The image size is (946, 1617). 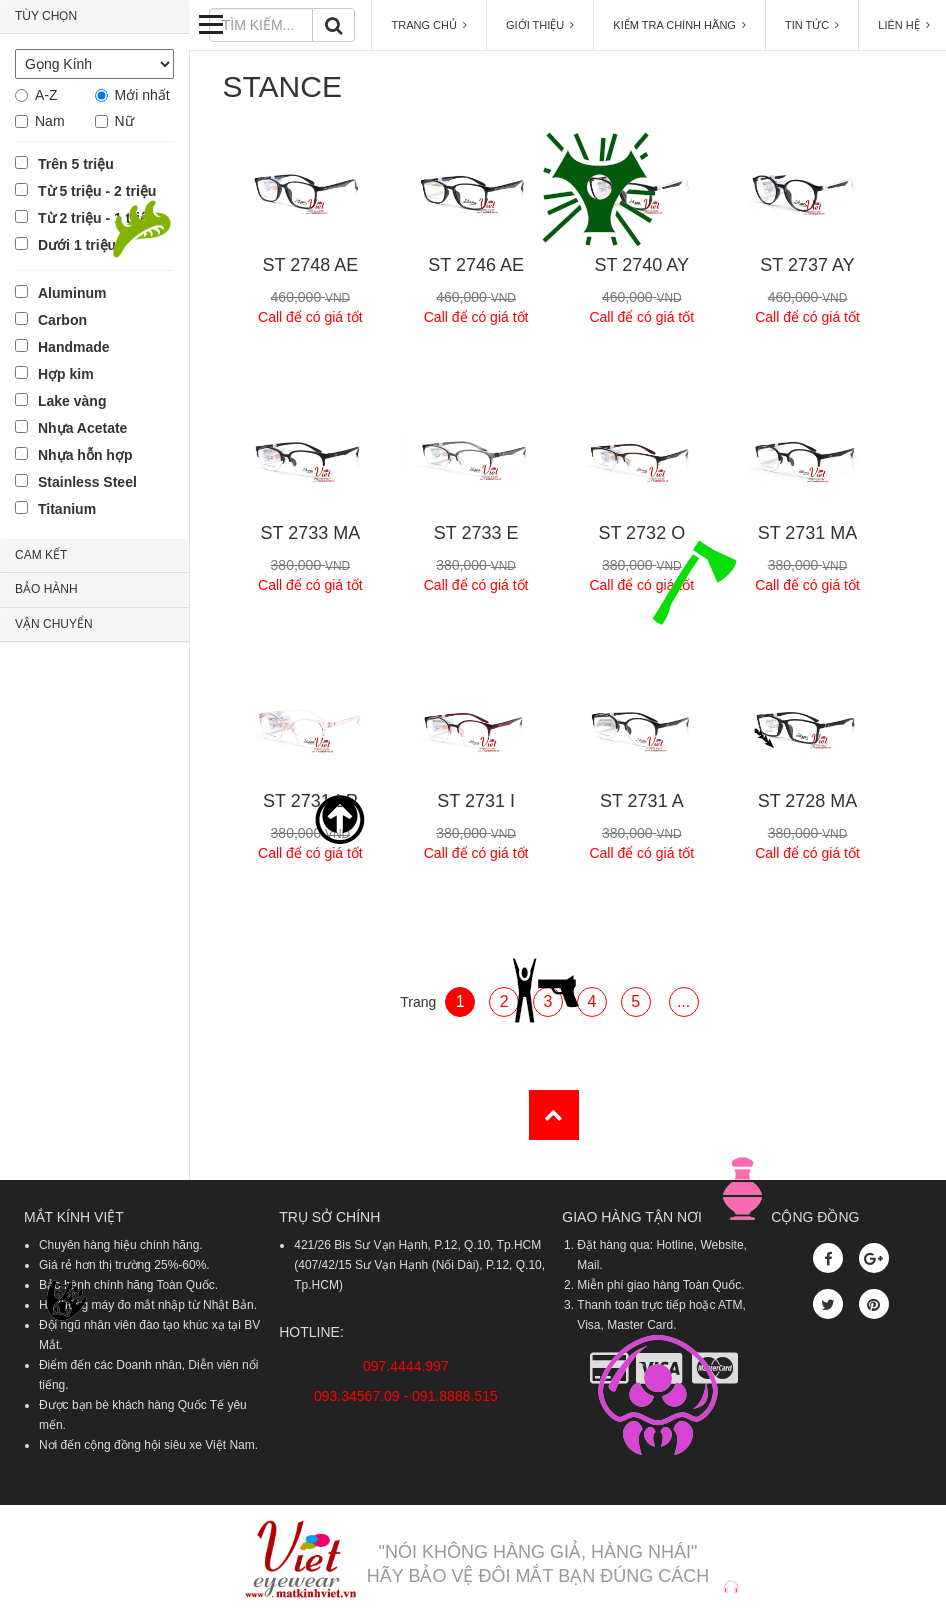 I want to click on select shell or fossil item in game inventory, so click(x=142, y=229).